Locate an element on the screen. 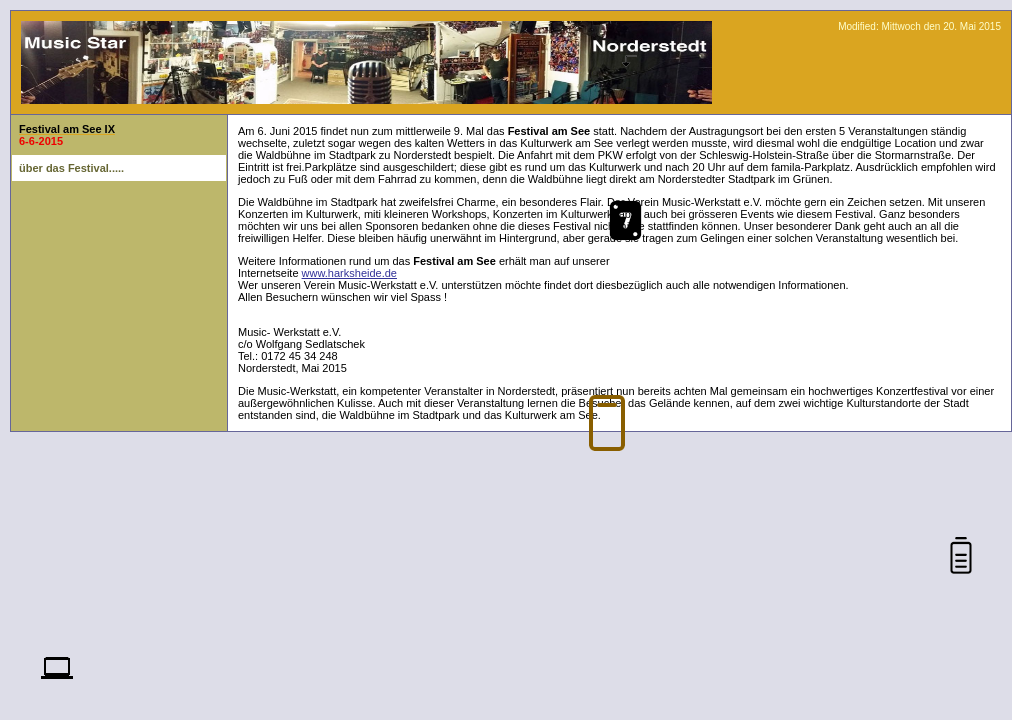 The image size is (1012, 720). access device speaker settings is located at coordinates (607, 423).